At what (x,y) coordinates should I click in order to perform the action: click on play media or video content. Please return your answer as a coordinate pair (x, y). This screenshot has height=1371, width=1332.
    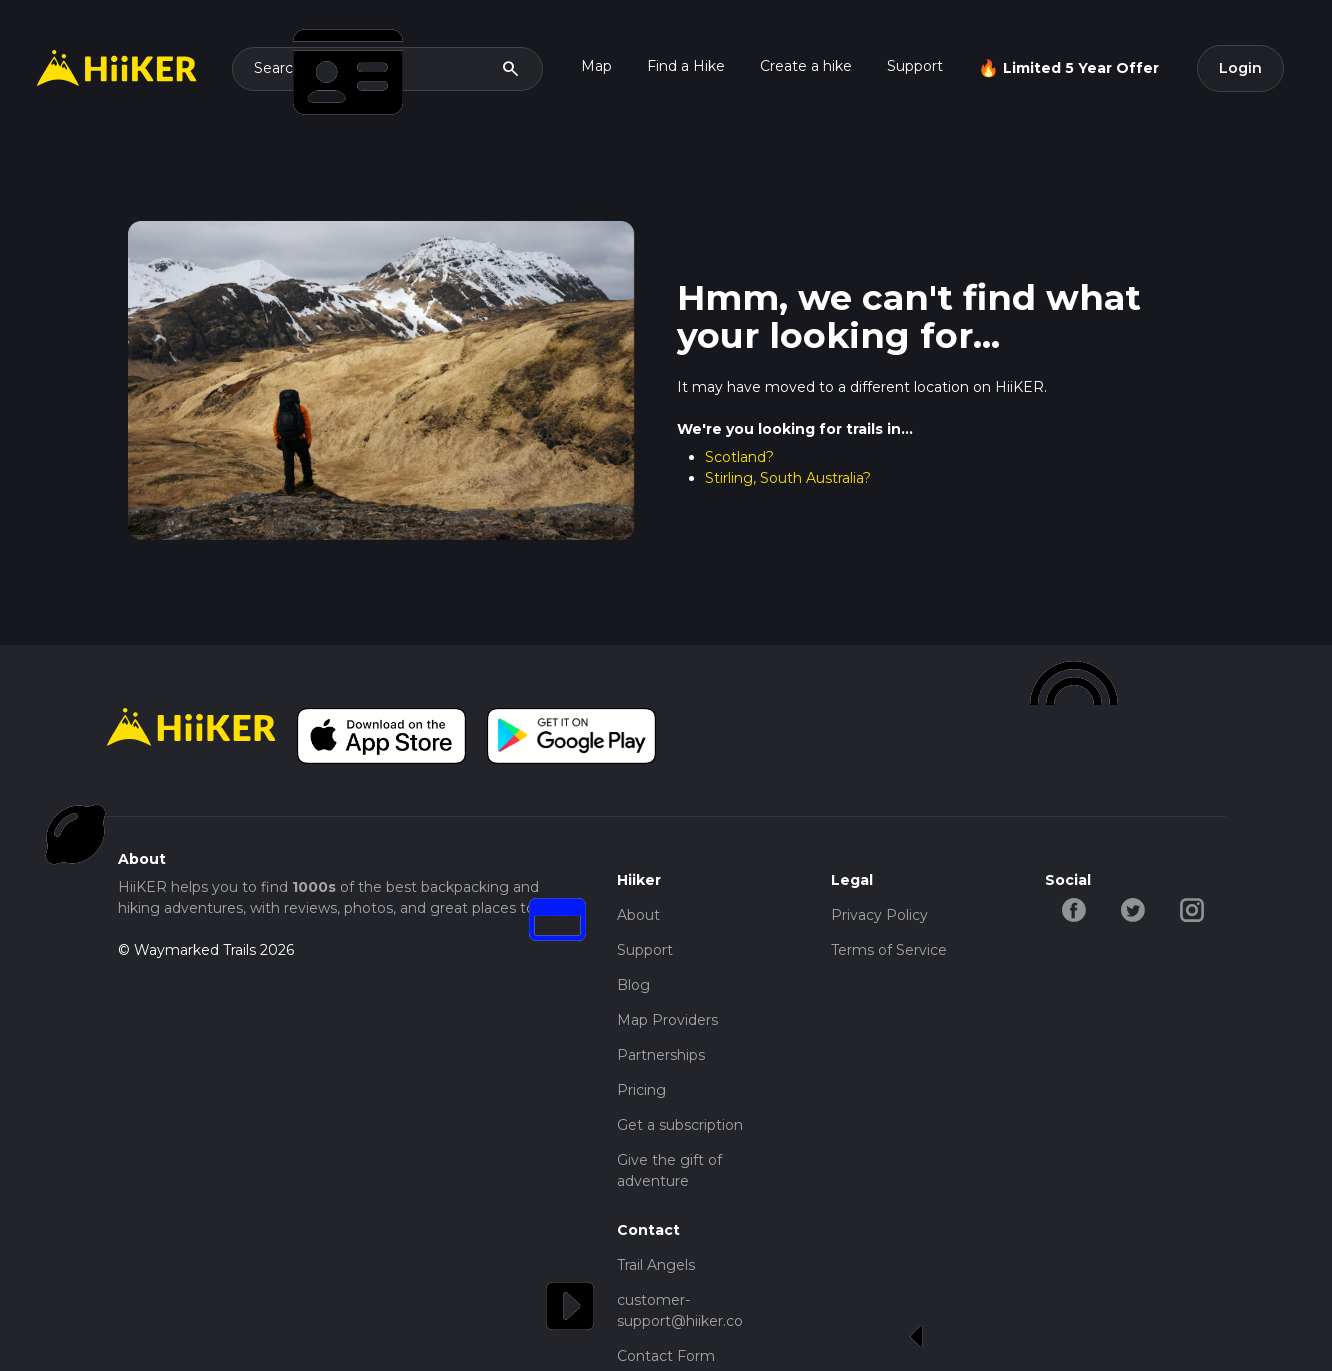
    Looking at the image, I should click on (570, 1306).